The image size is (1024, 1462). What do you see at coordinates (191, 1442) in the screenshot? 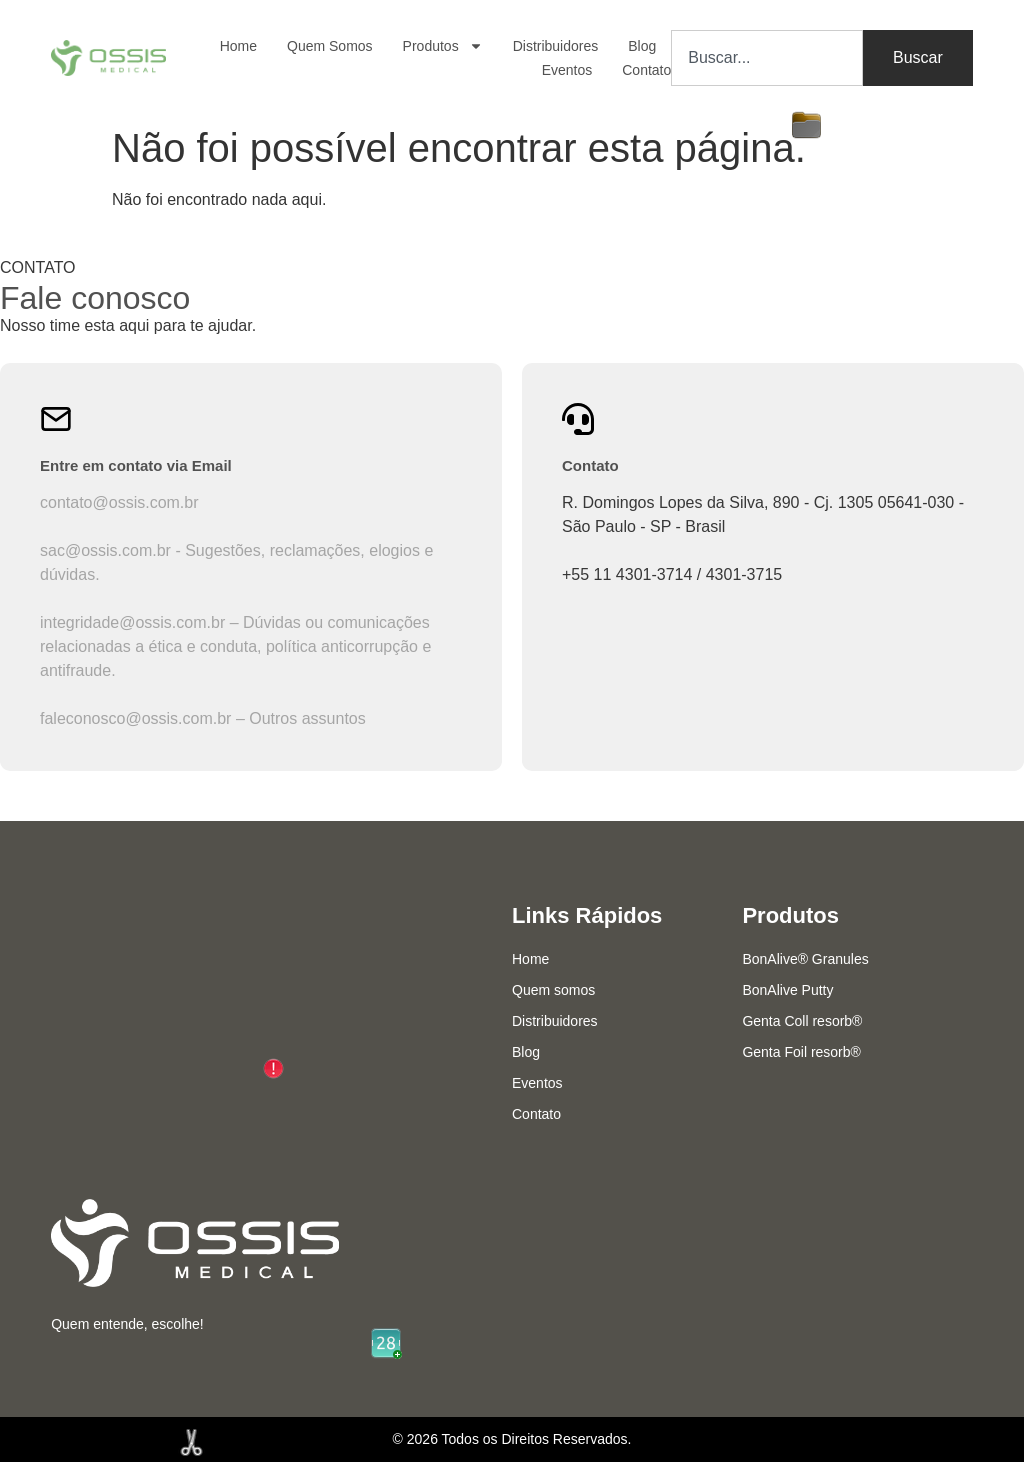
I see `cut selected content to clipboard` at bounding box center [191, 1442].